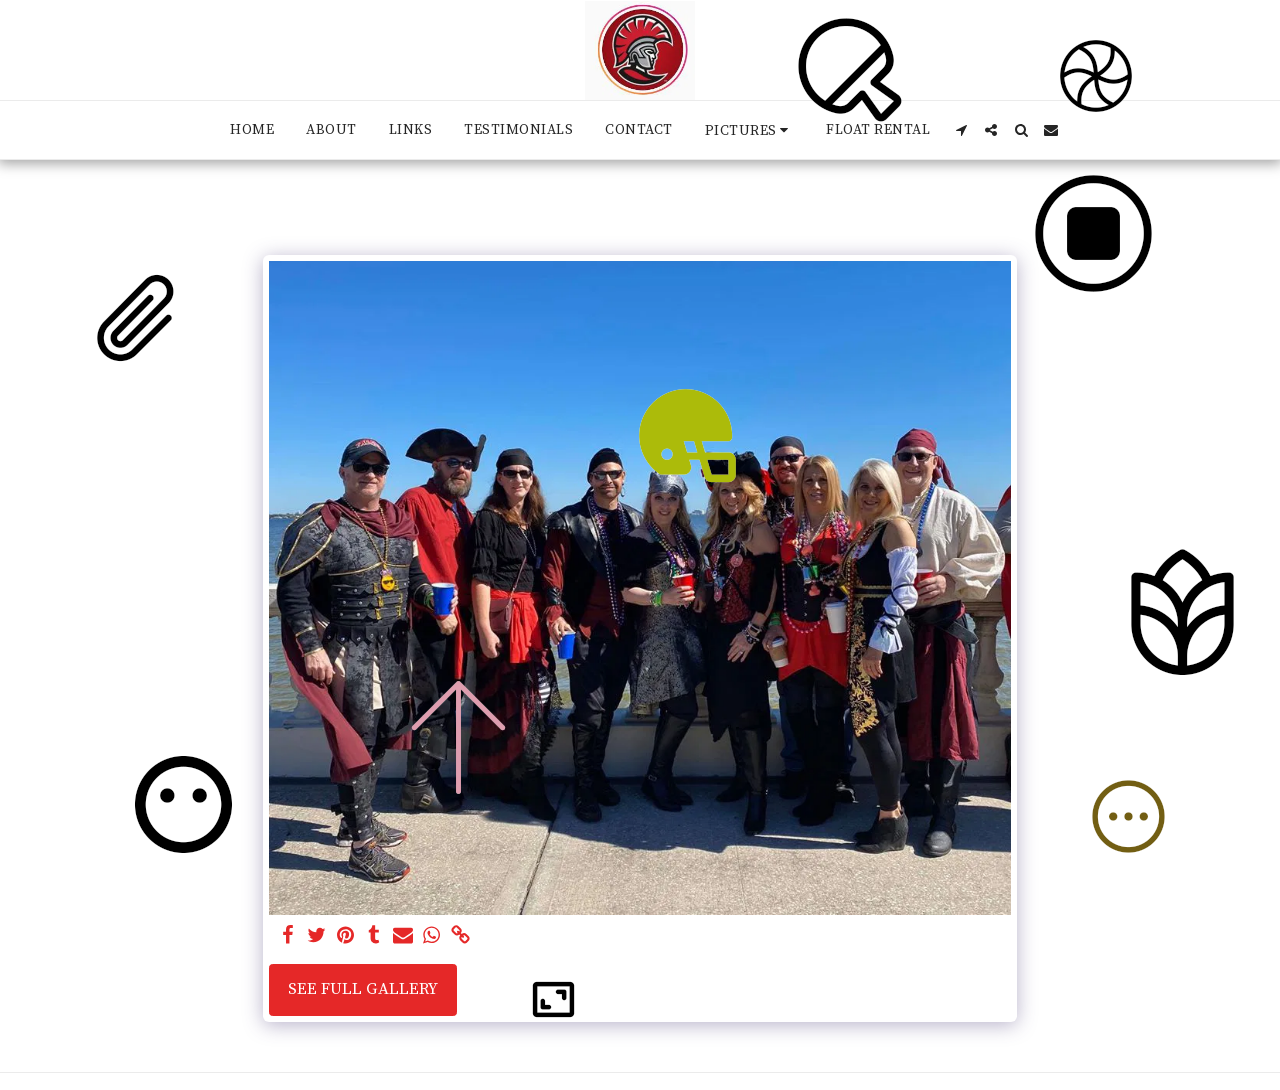 Image resolution: width=1280 pixels, height=1090 pixels. What do you see at coordinates (1096, 76) in the screenshot?
I see `indicates content is loading` at bounding box center [1096, 76].